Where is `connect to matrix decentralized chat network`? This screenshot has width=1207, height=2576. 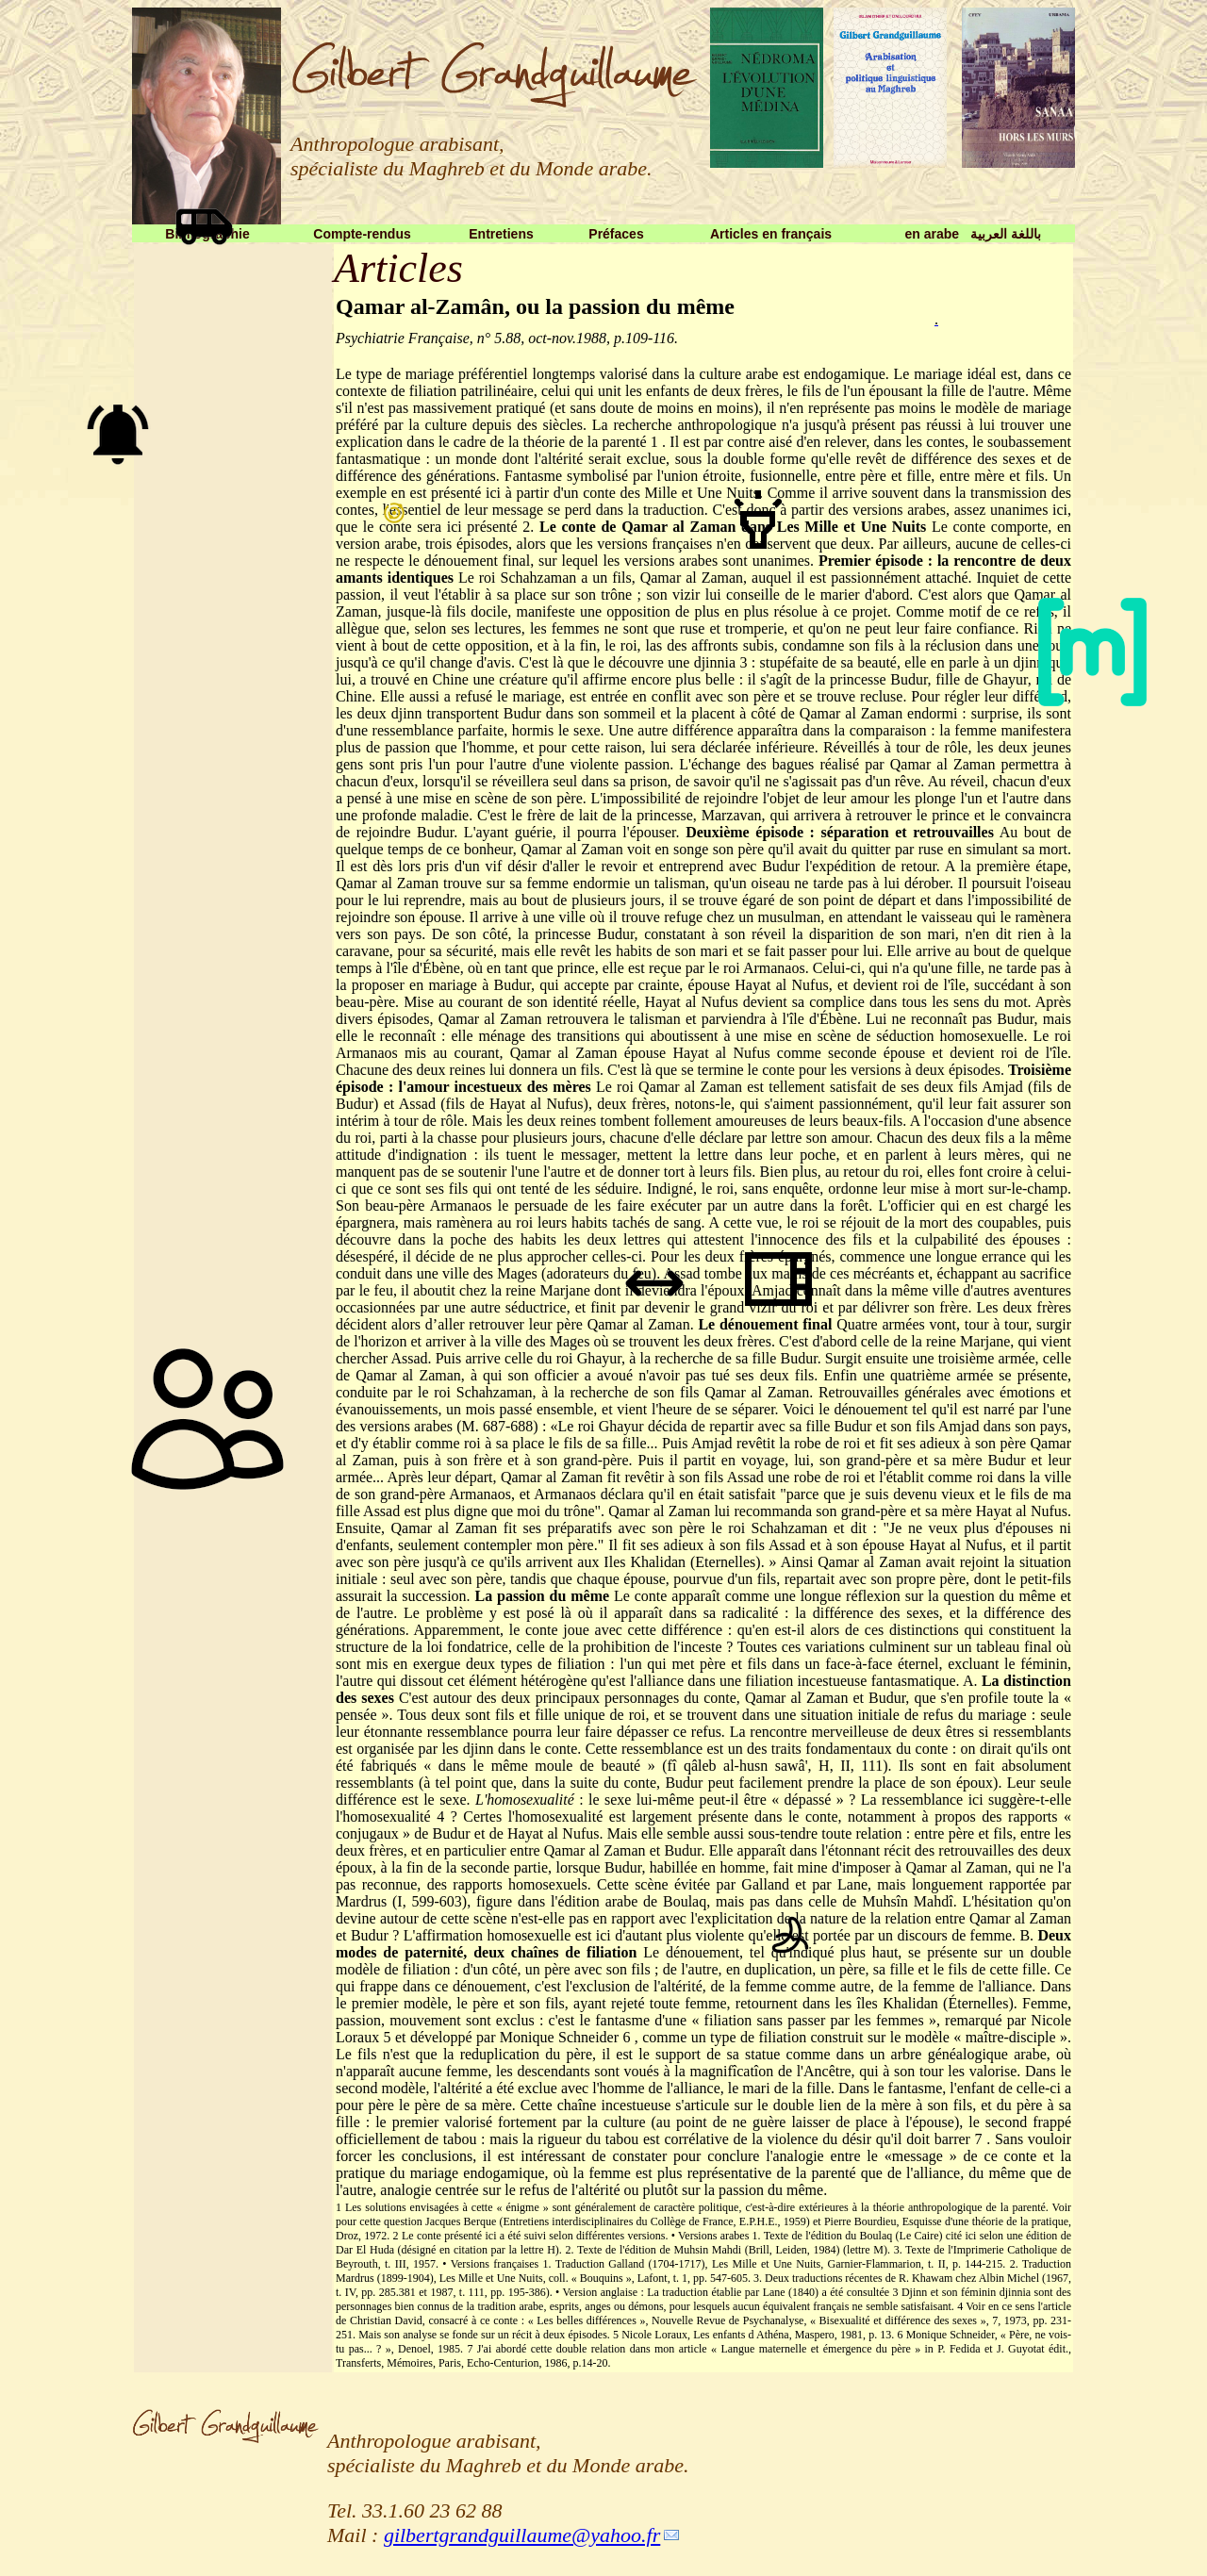 connect to matrix decentralized chat network is located at coordinates (1092, 652).